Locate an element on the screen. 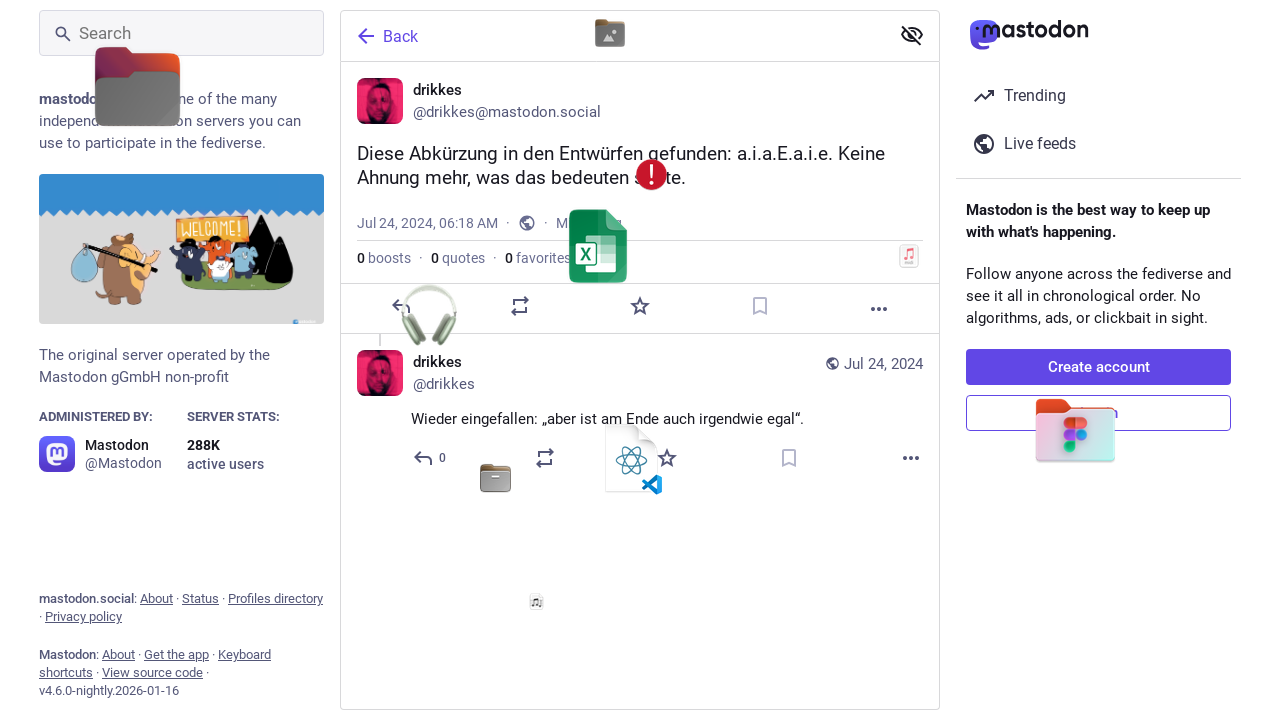 This screenshot has width=1280, height=720. open the file manager application is located at coordinates (495, 477).